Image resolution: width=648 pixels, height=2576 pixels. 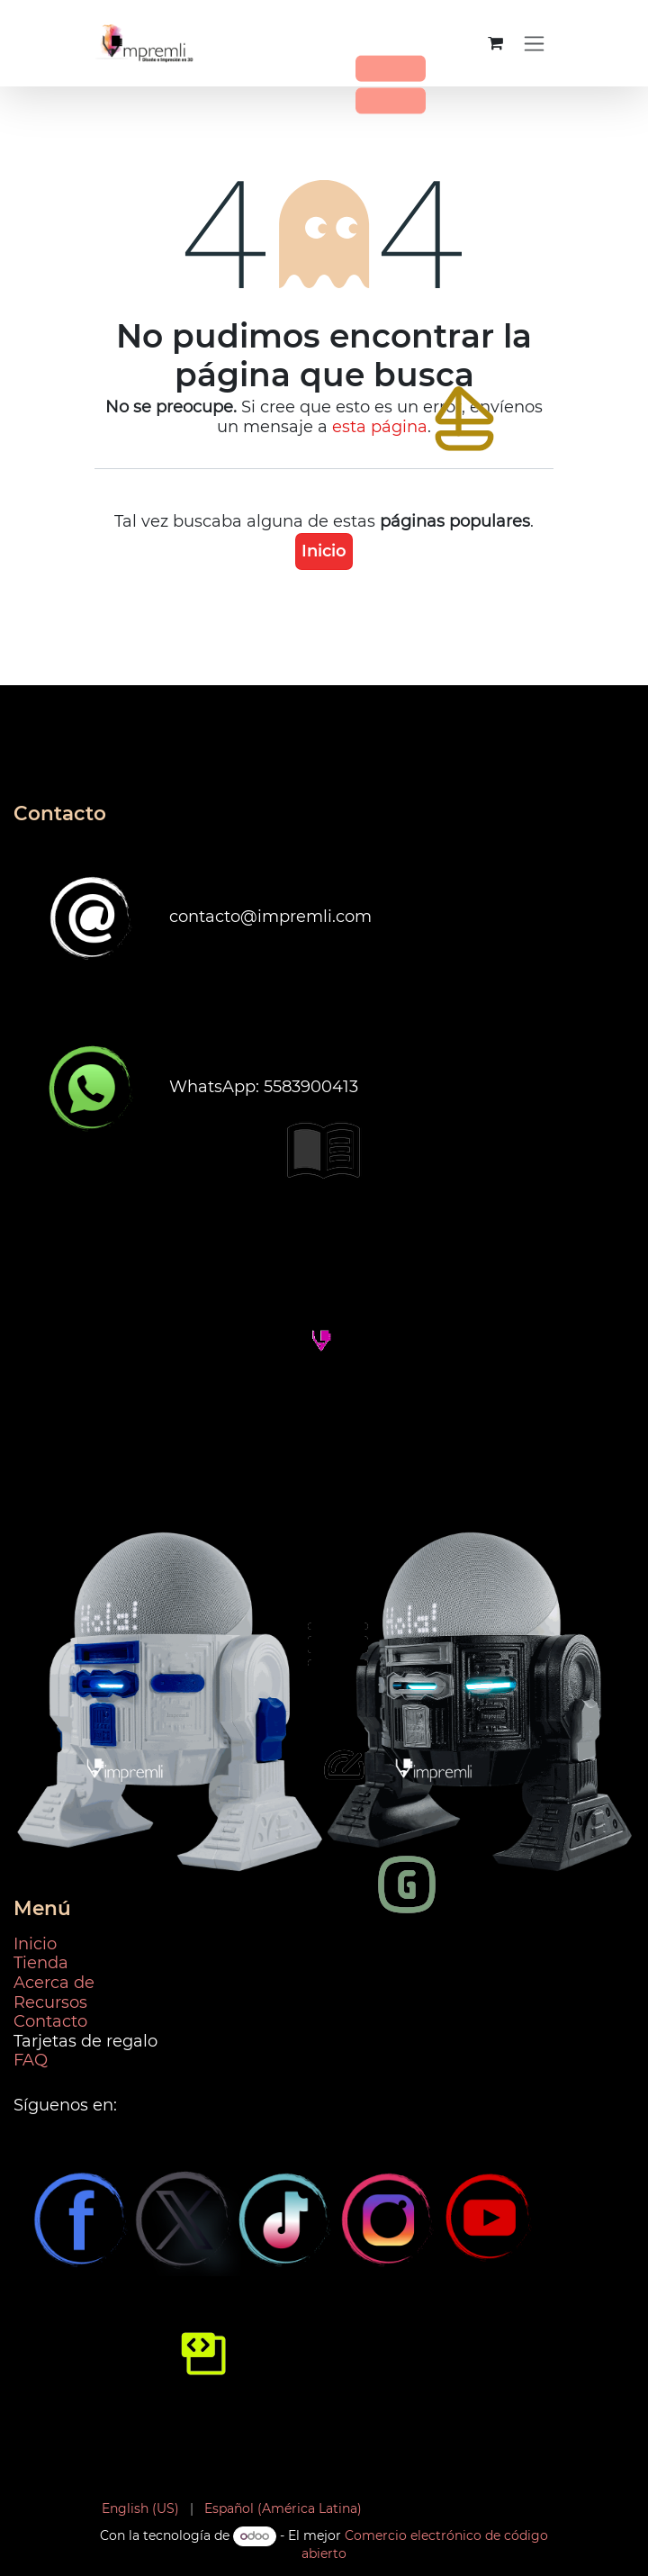 What do you see at coordinates (464, 419) in the screenshot?
I see `access sailing or boating features` at bounding box center [464, 419].